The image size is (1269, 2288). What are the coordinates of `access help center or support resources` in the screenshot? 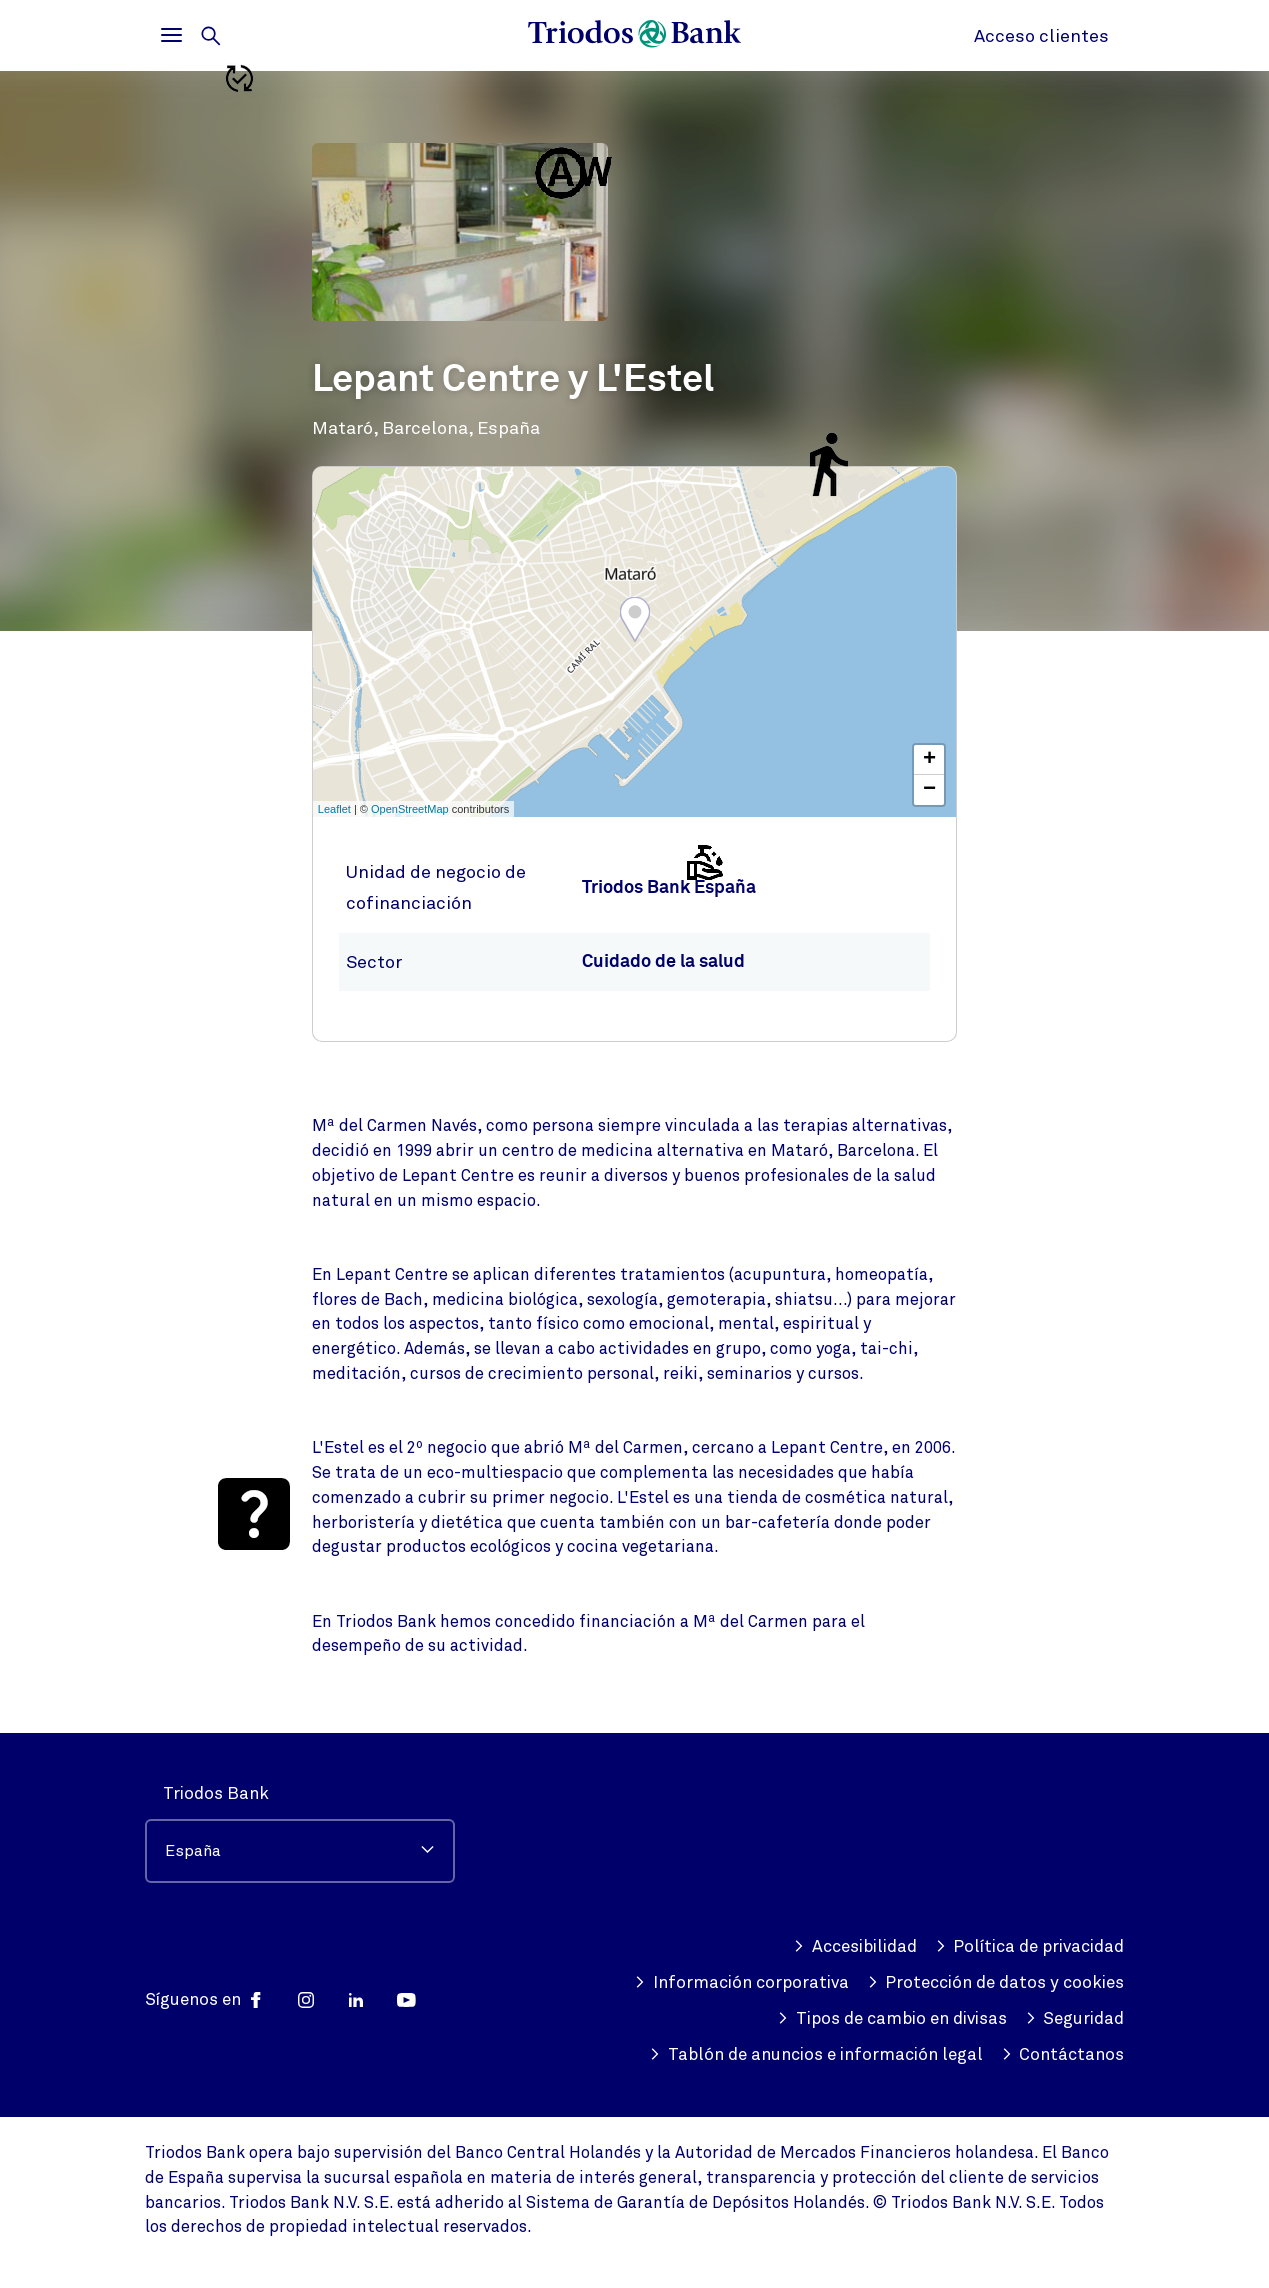 It's located at (254, 1514).